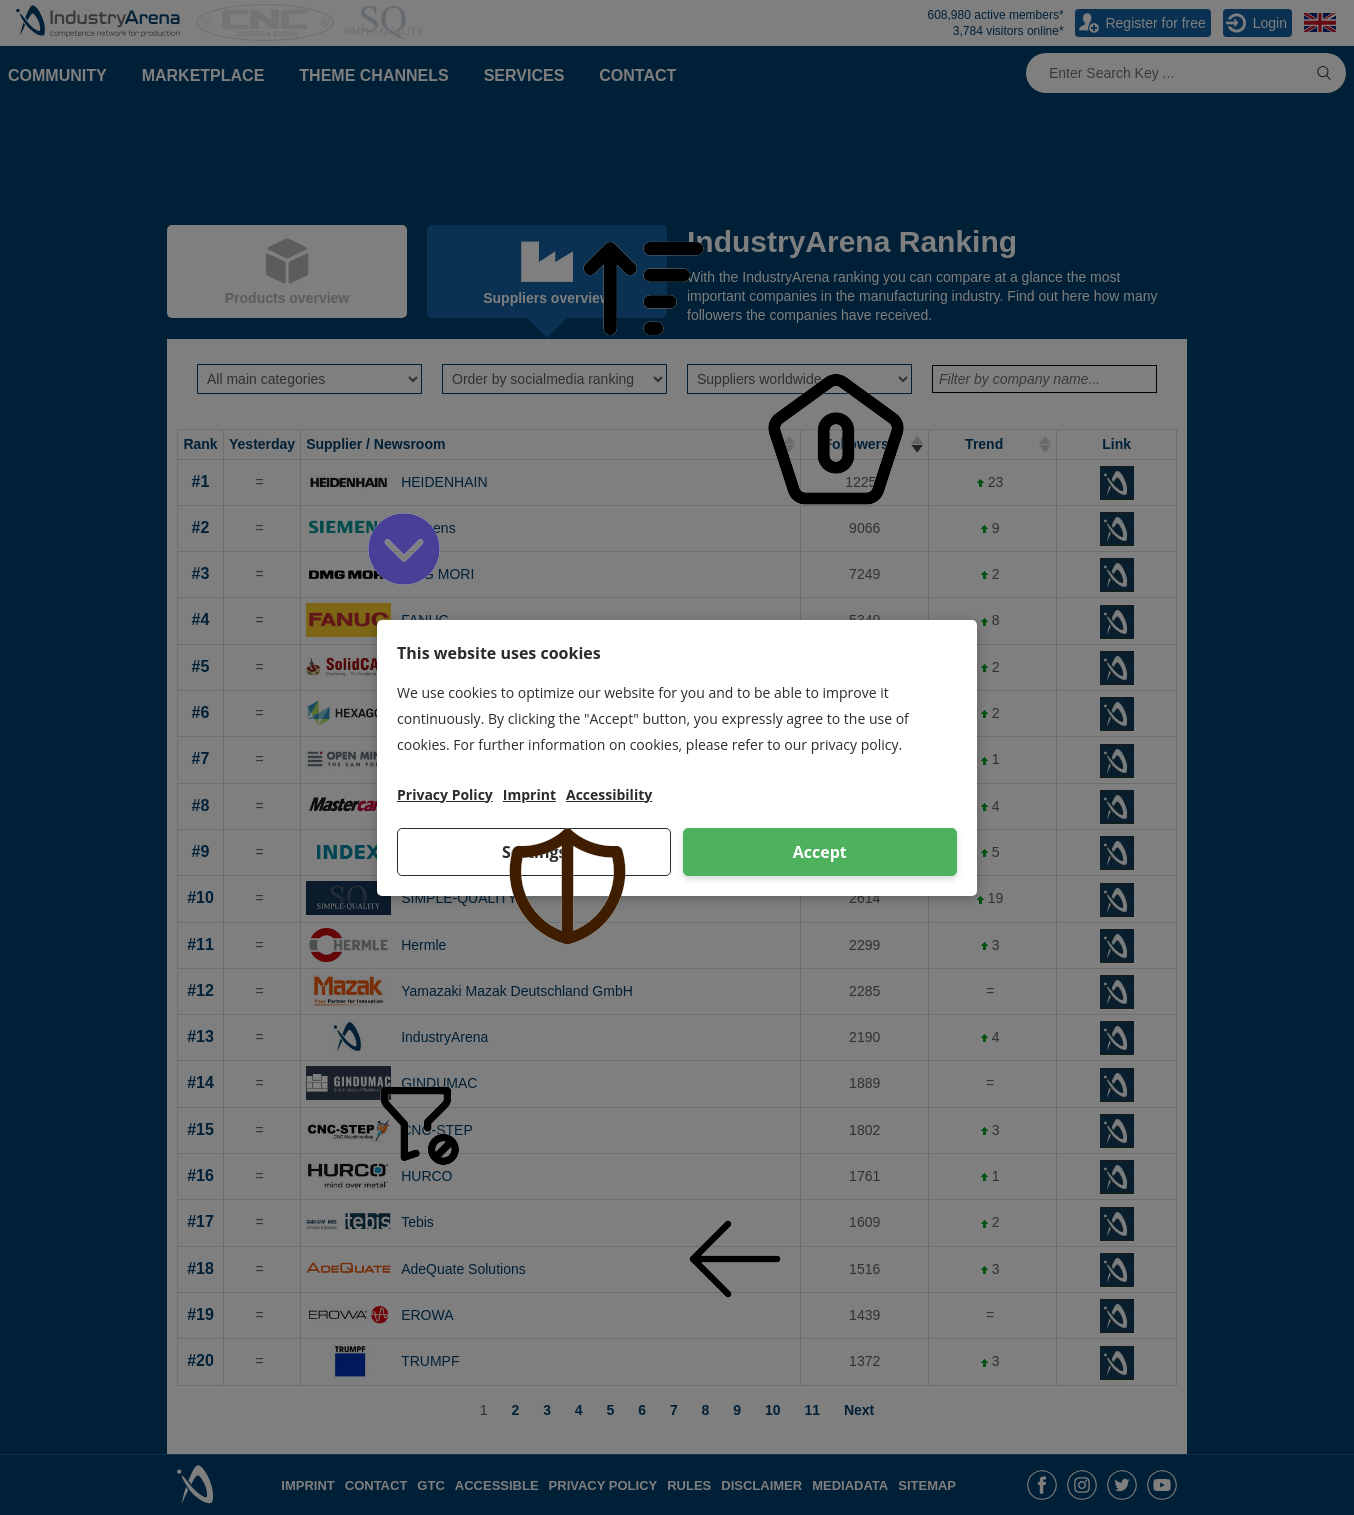 Image resolution: width=1354 pixels, height=1515 pixels. Describe the element at coordinates (567, 886) in the screenshot. I see `indicates partial security or protection status` at that location.